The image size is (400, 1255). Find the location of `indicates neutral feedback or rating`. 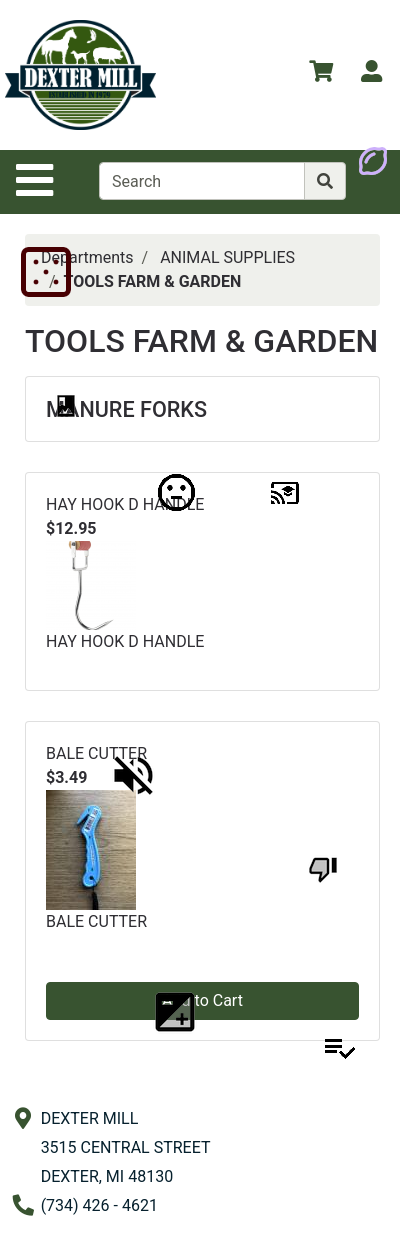

indicates neutral feedback or rating is located at coordinates (176, 492).